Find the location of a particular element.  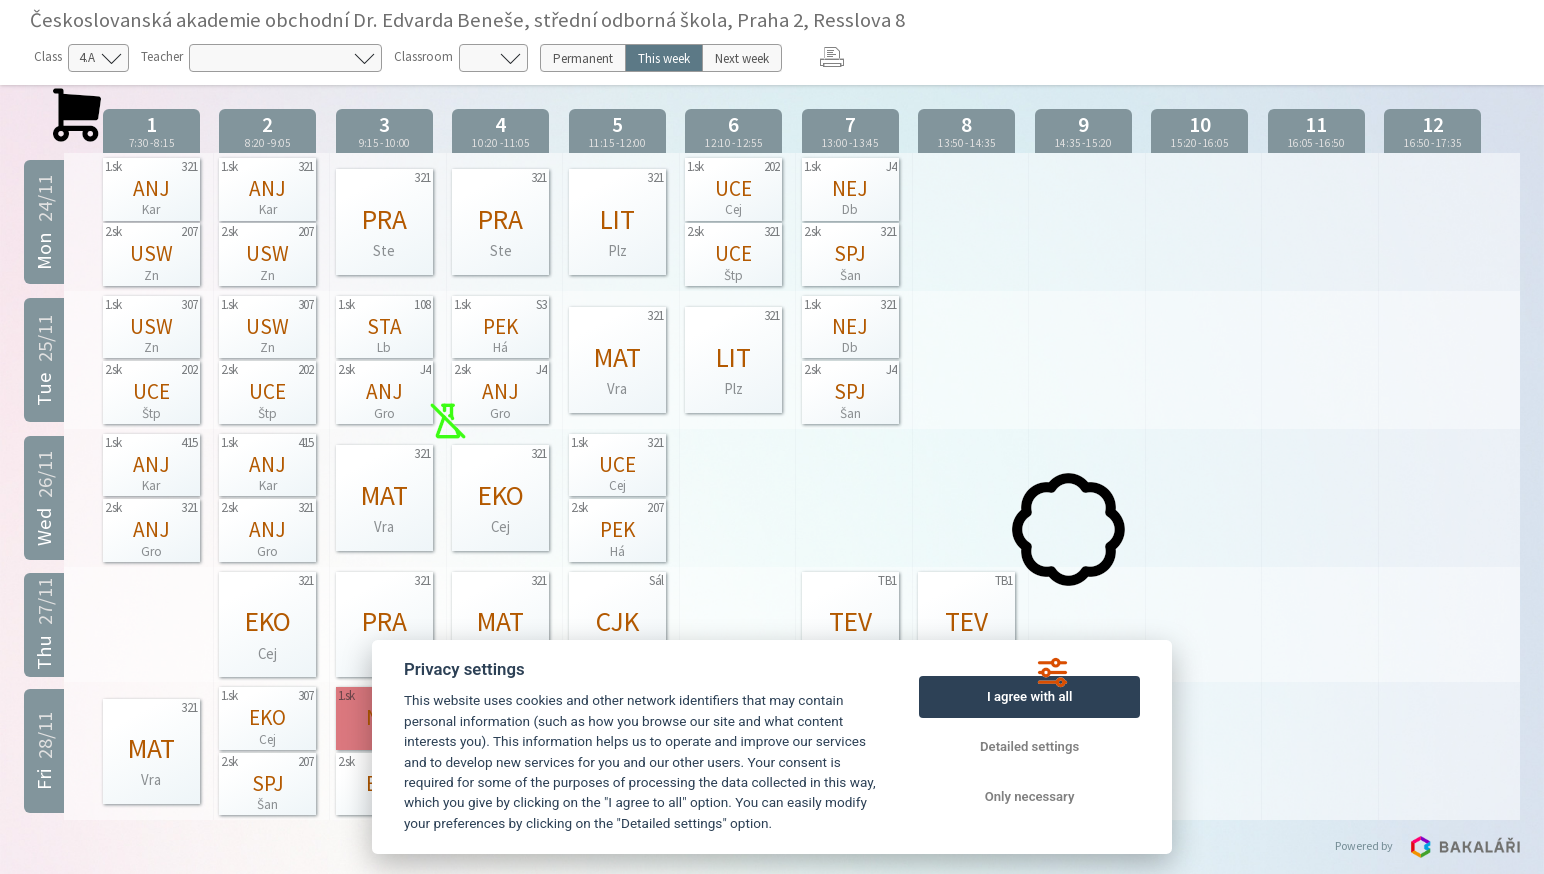

view your shopping cart is located at coordinates (77, 115).